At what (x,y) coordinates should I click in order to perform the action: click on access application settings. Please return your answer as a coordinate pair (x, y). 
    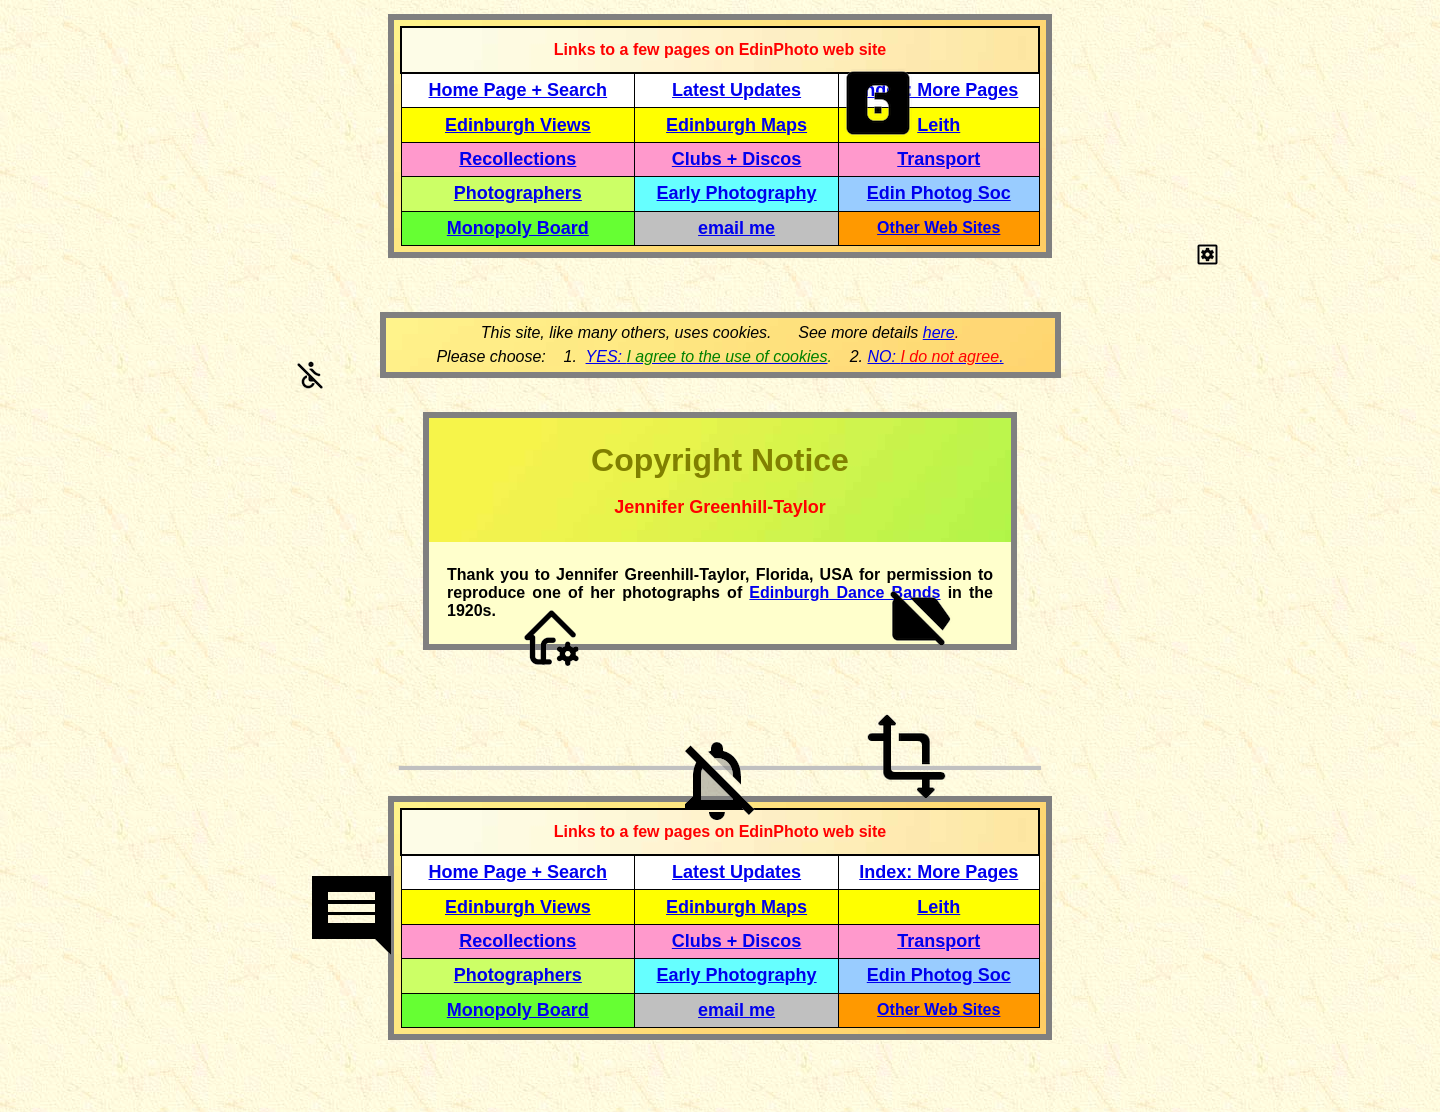
    Looking at the image, I should click on (1207, 254).